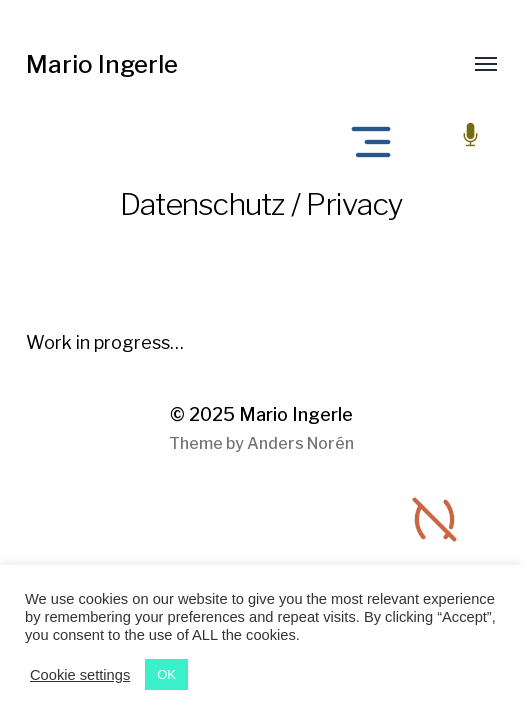 Image resolution: width=523 pixels, height=720 pixels. I want to click on tap to start voice input, so click(470, 134).